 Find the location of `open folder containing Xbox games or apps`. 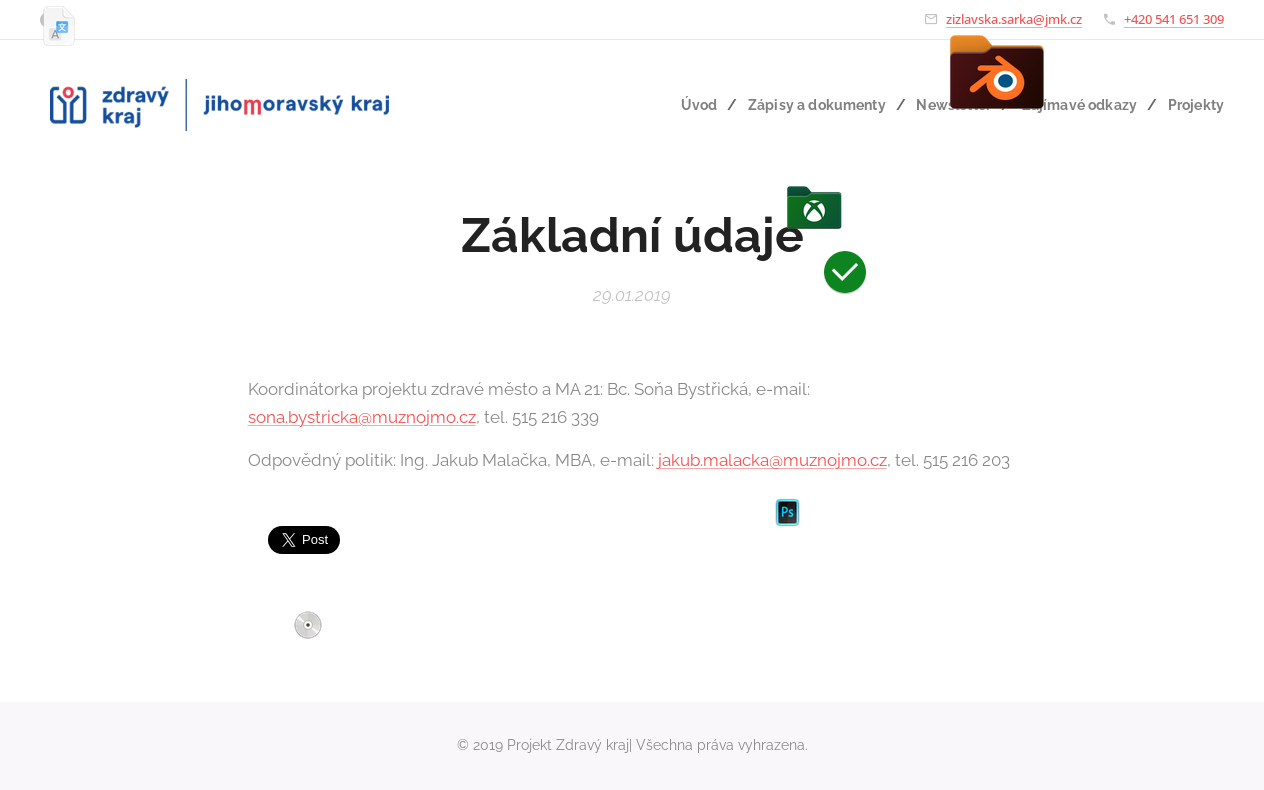

open folder containing Xbox games or apps is located at coordinates (814, 209).